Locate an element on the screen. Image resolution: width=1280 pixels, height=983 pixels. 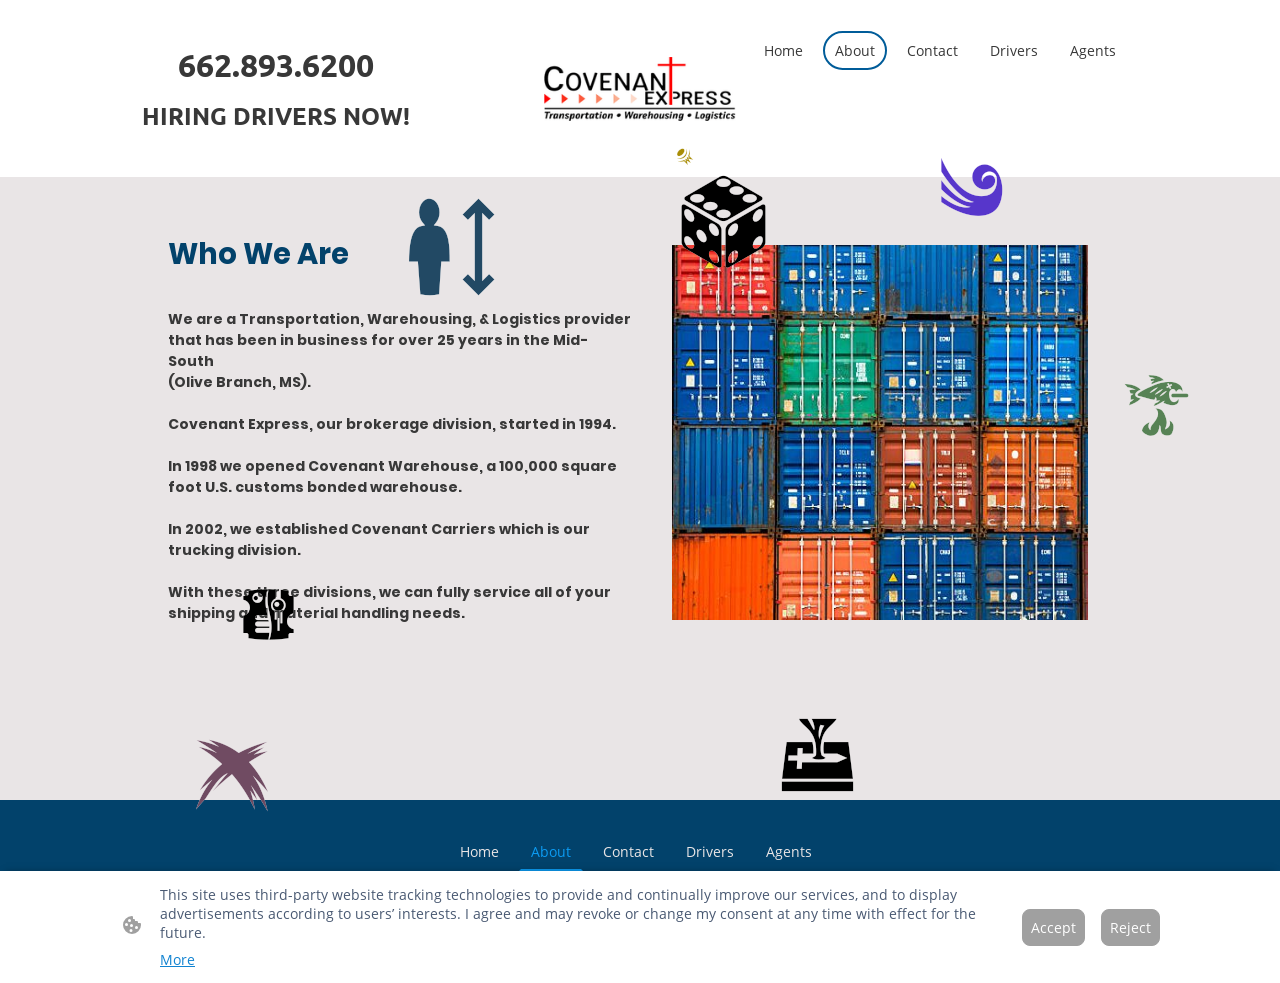
dismiss or close a dialog is located at coordinates (231, 775).